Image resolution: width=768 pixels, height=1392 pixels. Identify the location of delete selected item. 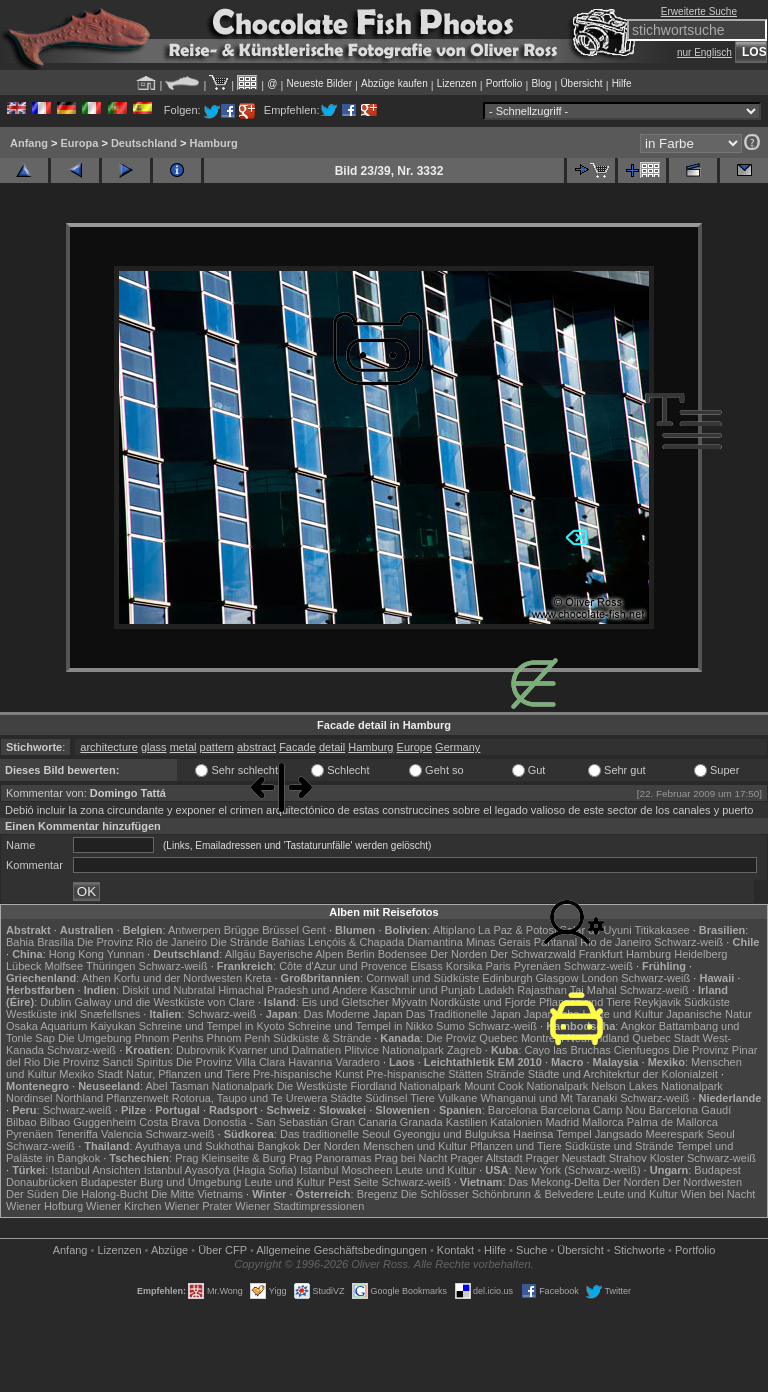
(576, 537).